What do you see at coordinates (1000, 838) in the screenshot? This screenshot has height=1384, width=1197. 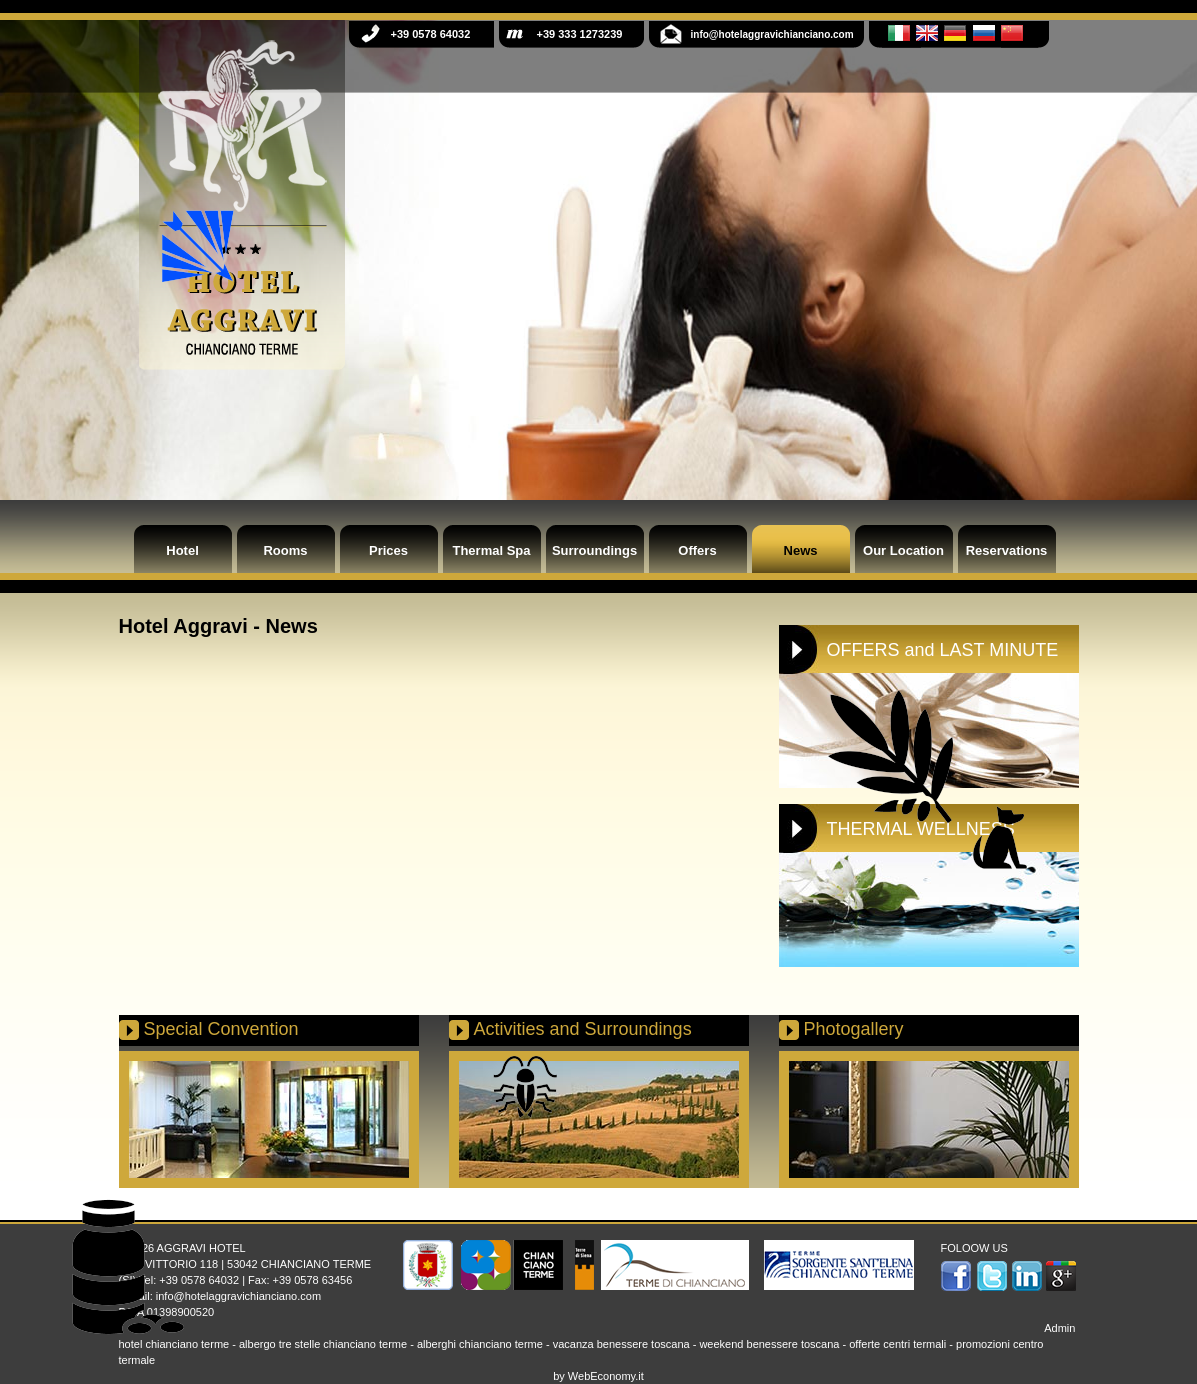 I see `access pet or animal-related features` at bounding box center [1000, 838].